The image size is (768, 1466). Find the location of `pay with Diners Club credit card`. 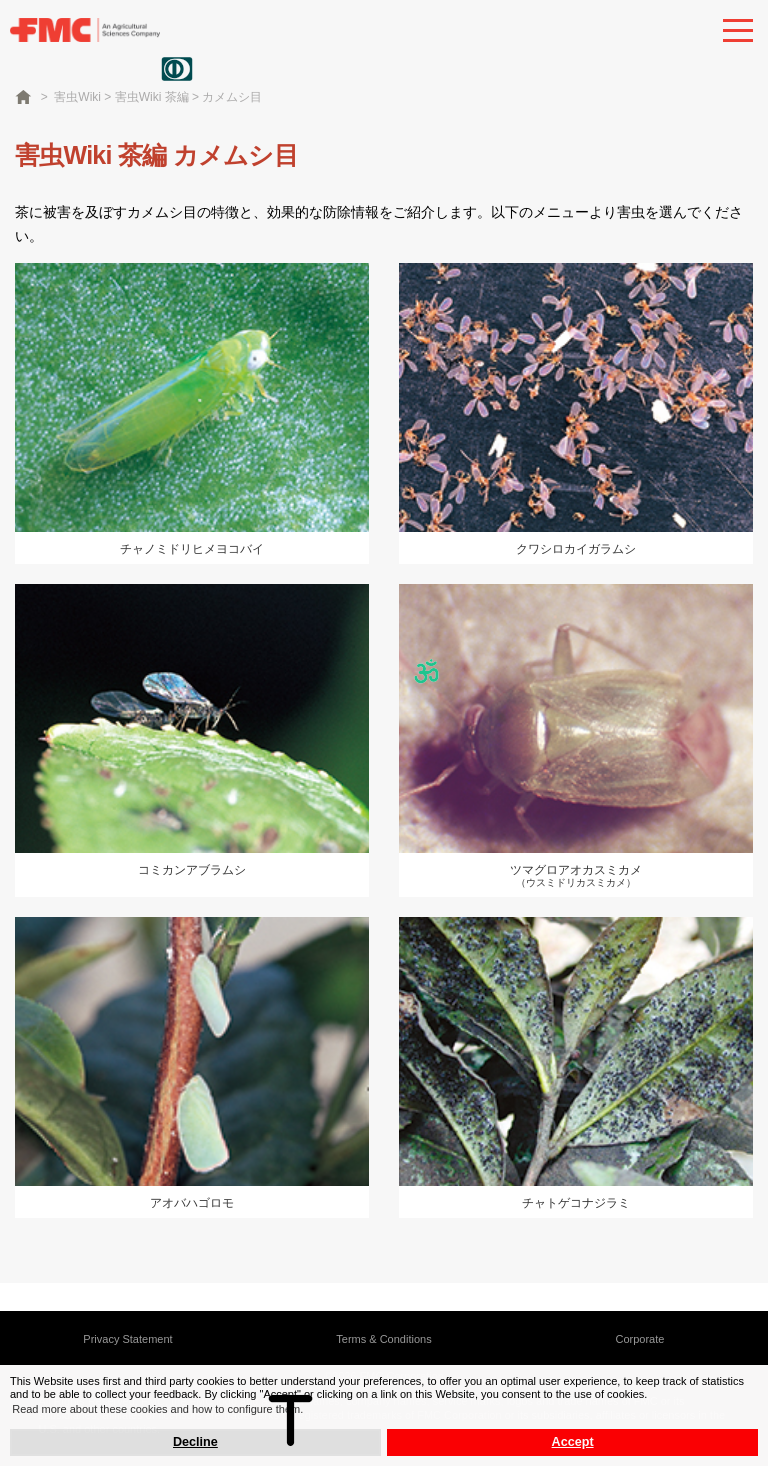

pay with Diners Club credit card is located at coordinates (177, 69).